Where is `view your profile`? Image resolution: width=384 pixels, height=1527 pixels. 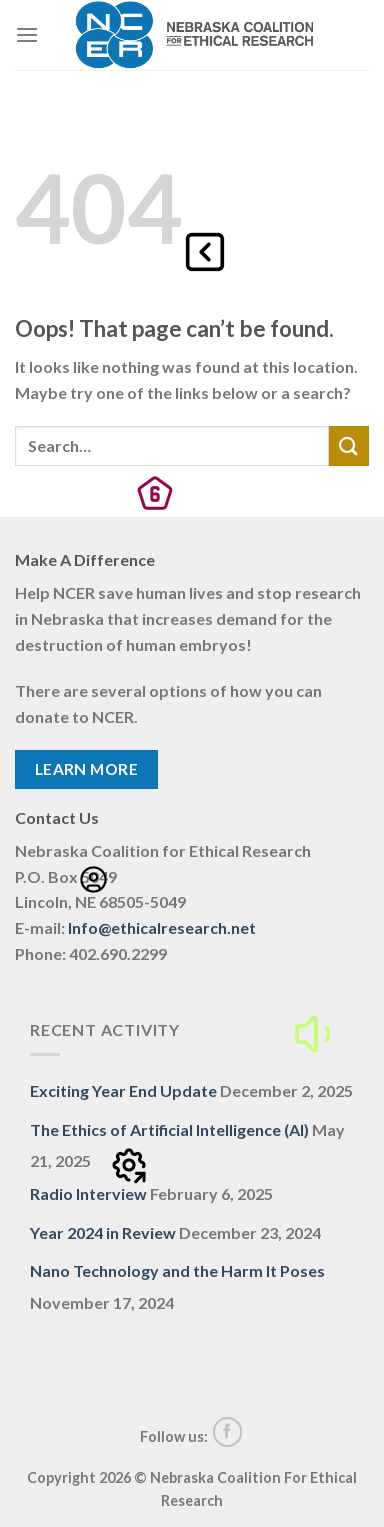 view your profile is located at coordinates (93, 879).